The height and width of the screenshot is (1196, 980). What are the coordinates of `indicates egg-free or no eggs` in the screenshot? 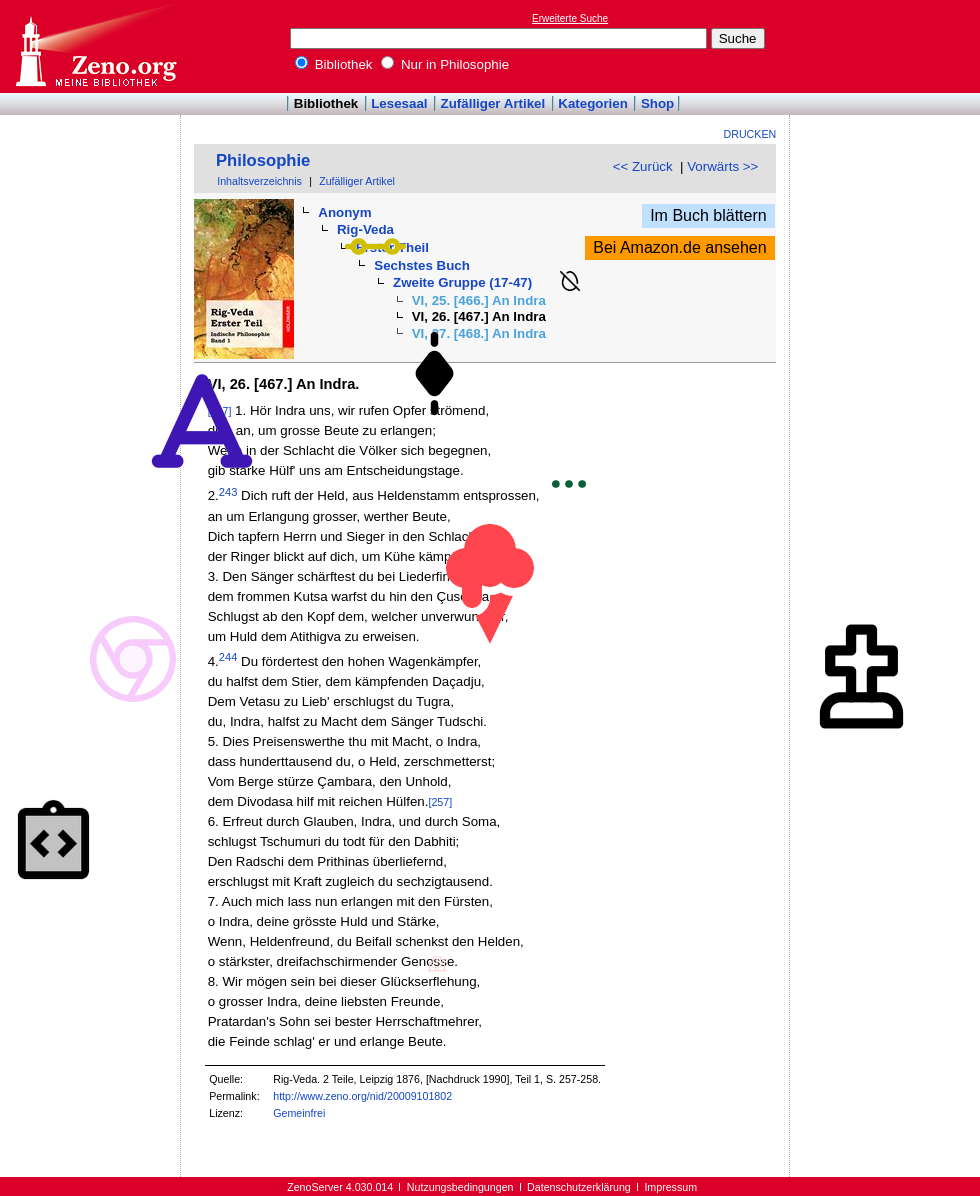 It's located at (570, 281).